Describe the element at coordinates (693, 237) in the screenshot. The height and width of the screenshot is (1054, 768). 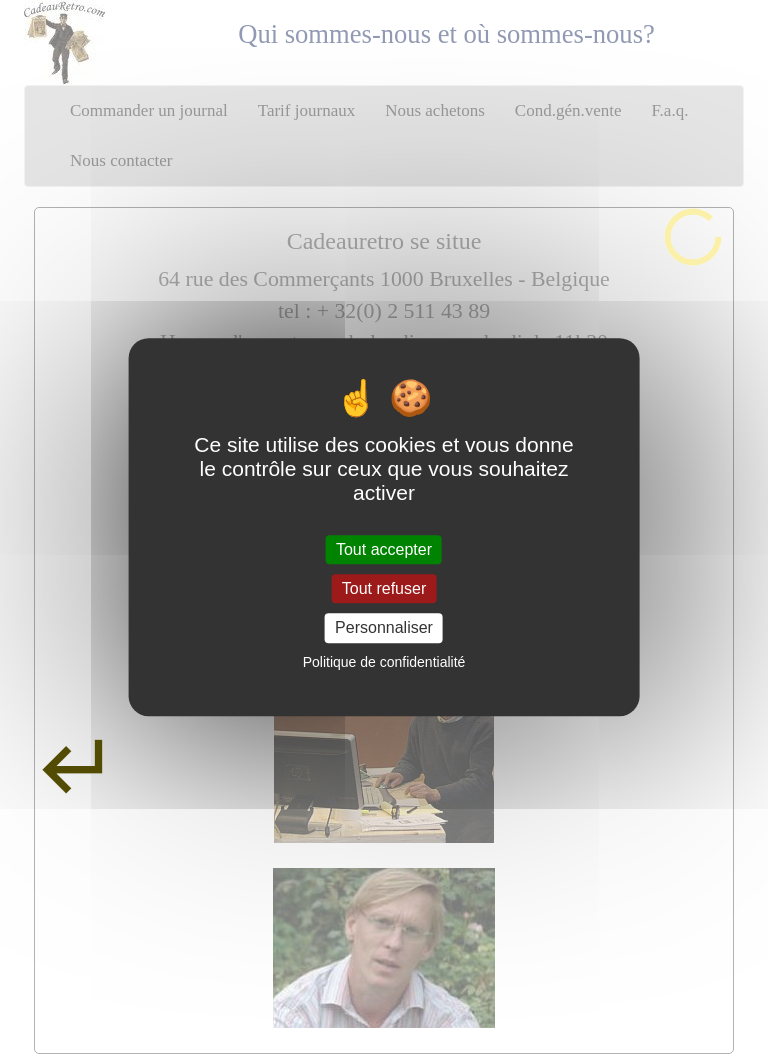
I see `indicates content is loading` at that location.